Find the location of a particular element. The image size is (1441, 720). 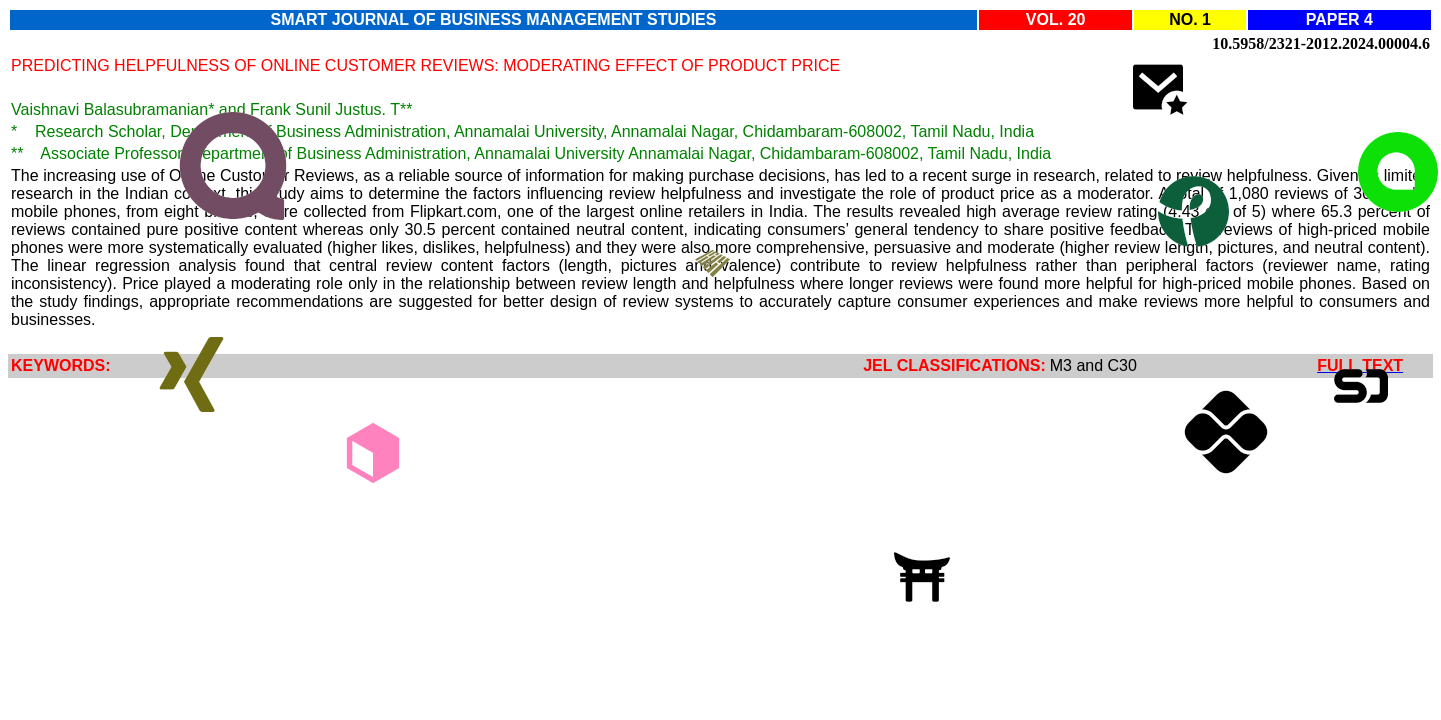

jinja templating engine logo is located at coordinates (922, 577).